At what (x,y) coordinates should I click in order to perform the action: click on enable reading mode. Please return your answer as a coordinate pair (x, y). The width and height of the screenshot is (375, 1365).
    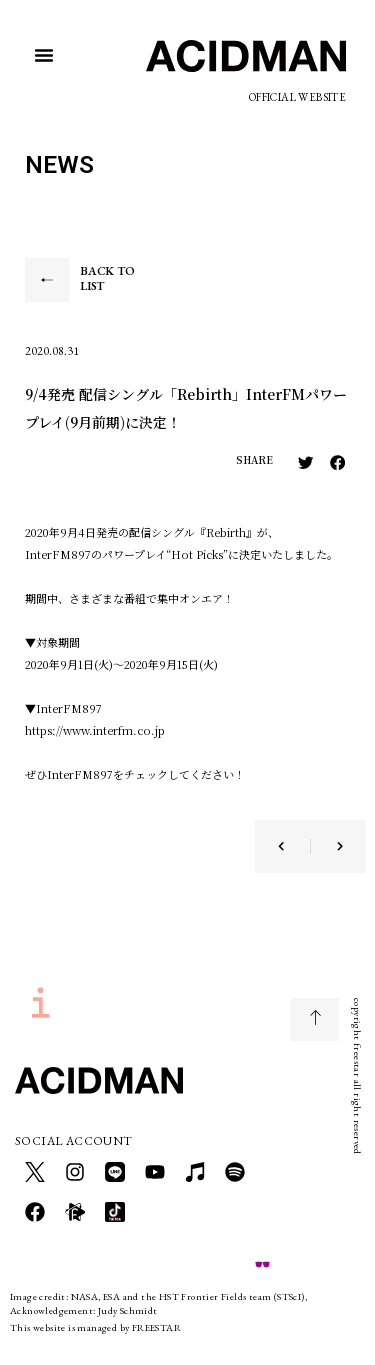
    Looking at the image, I should click on (262, 1264).